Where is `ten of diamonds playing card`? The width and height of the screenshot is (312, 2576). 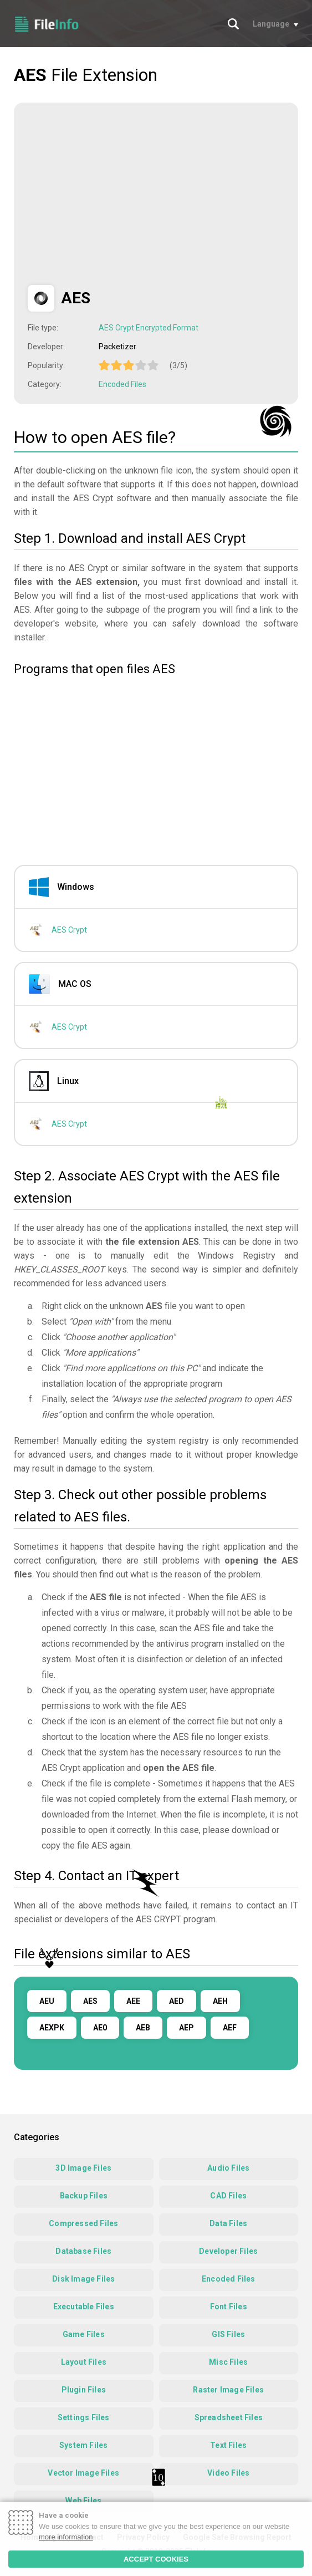 ten of diamonds playing card is located at coordinates (158, 2477).